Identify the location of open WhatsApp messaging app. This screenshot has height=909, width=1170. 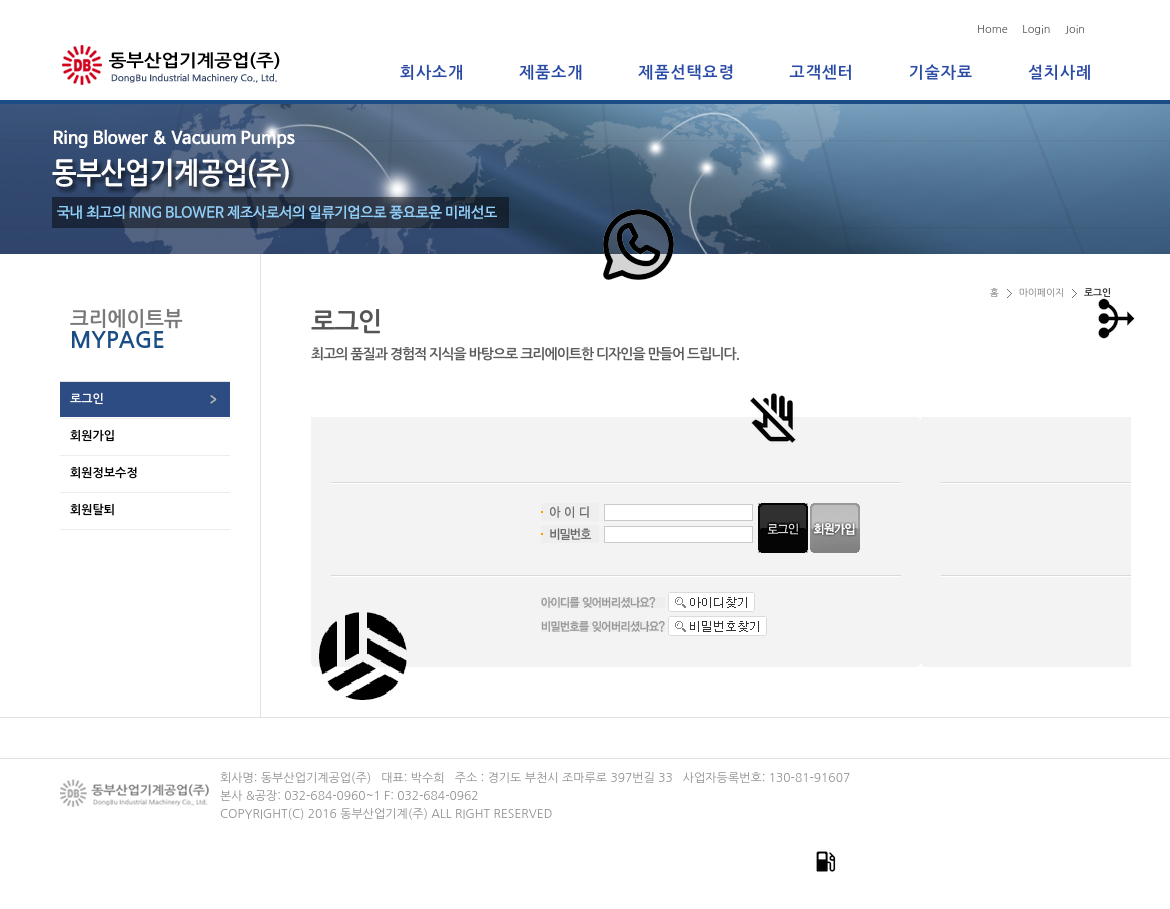
(638, 244).